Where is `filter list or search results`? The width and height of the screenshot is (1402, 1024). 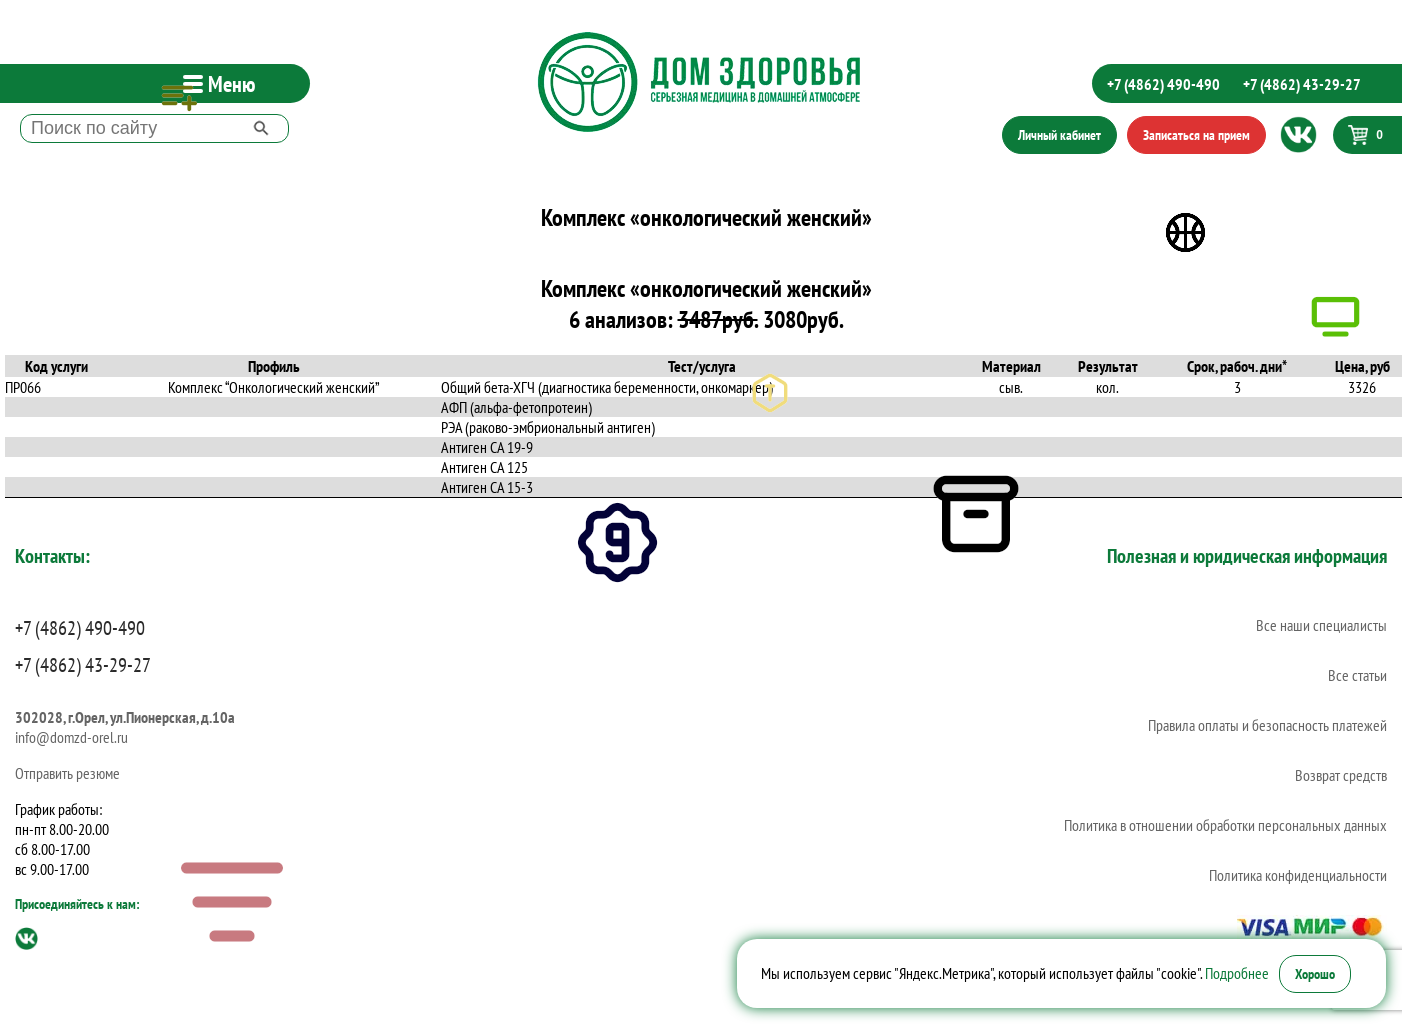 filter list or search results is located at coordinates (232, 902).